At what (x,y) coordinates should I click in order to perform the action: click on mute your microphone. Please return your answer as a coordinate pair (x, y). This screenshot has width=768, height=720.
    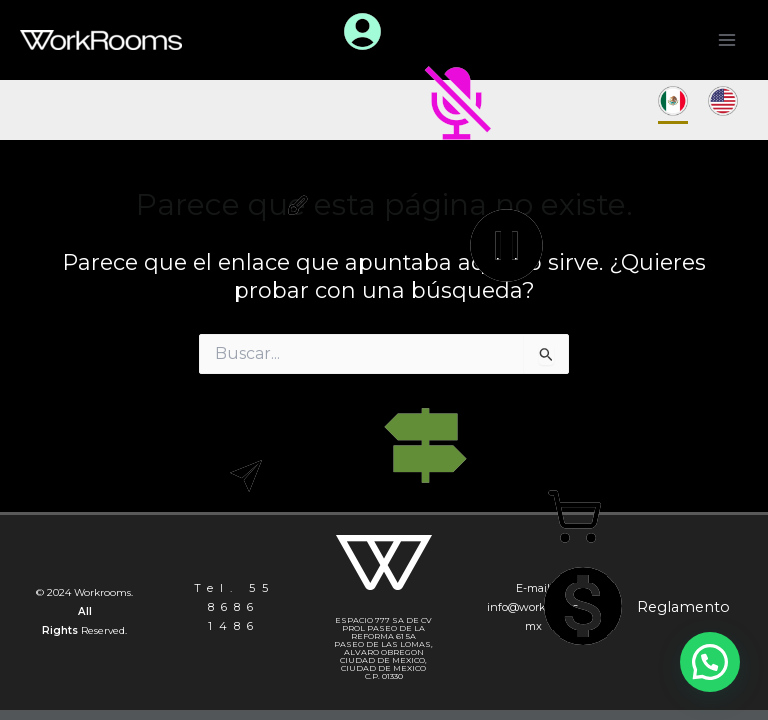
    Looking at the image, I should click on (456, 103).